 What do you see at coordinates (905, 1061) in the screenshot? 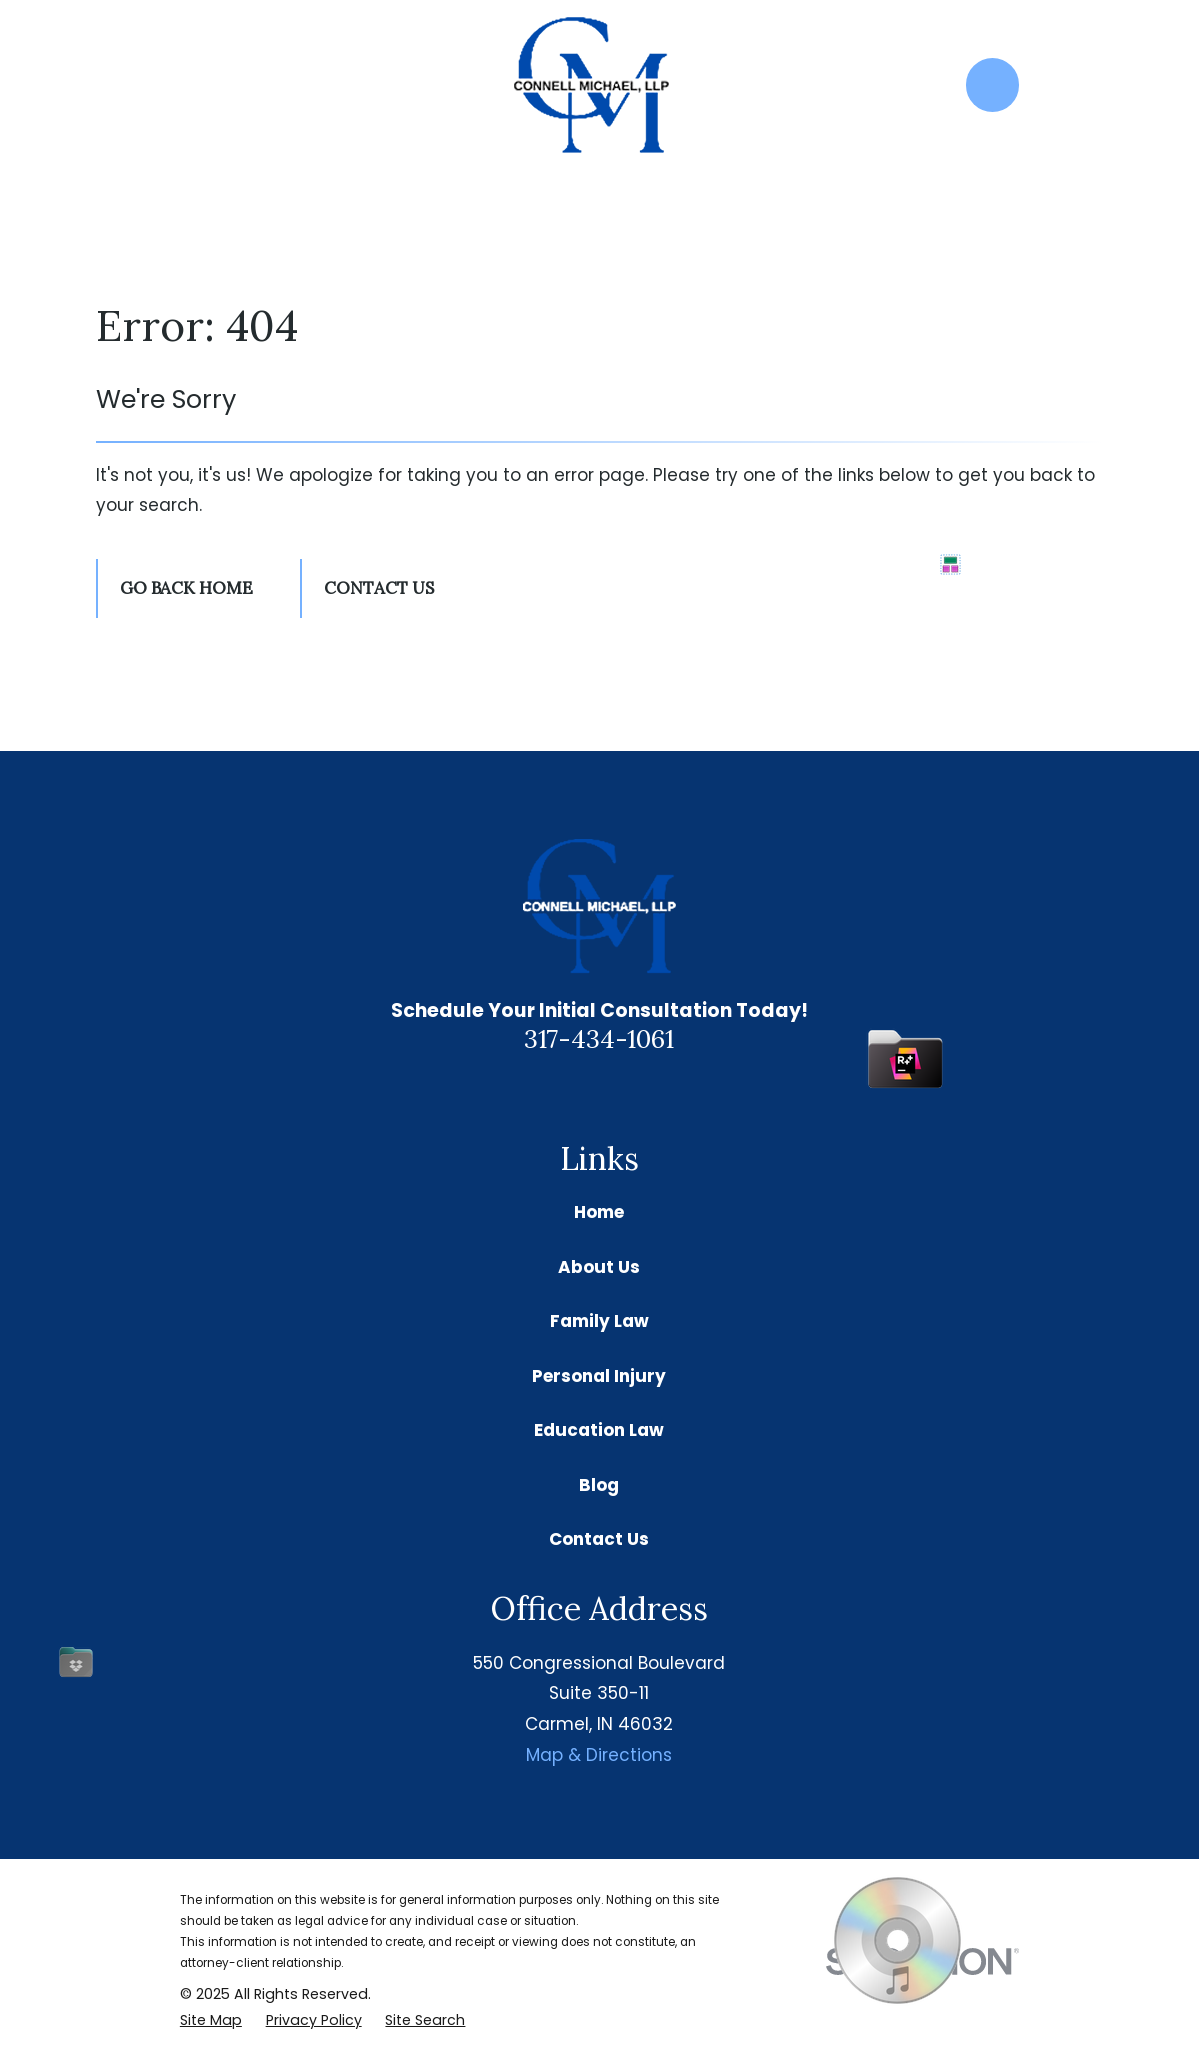
I see `folder containing ReSharper C++ project files` at bounding box center [905, 1061].